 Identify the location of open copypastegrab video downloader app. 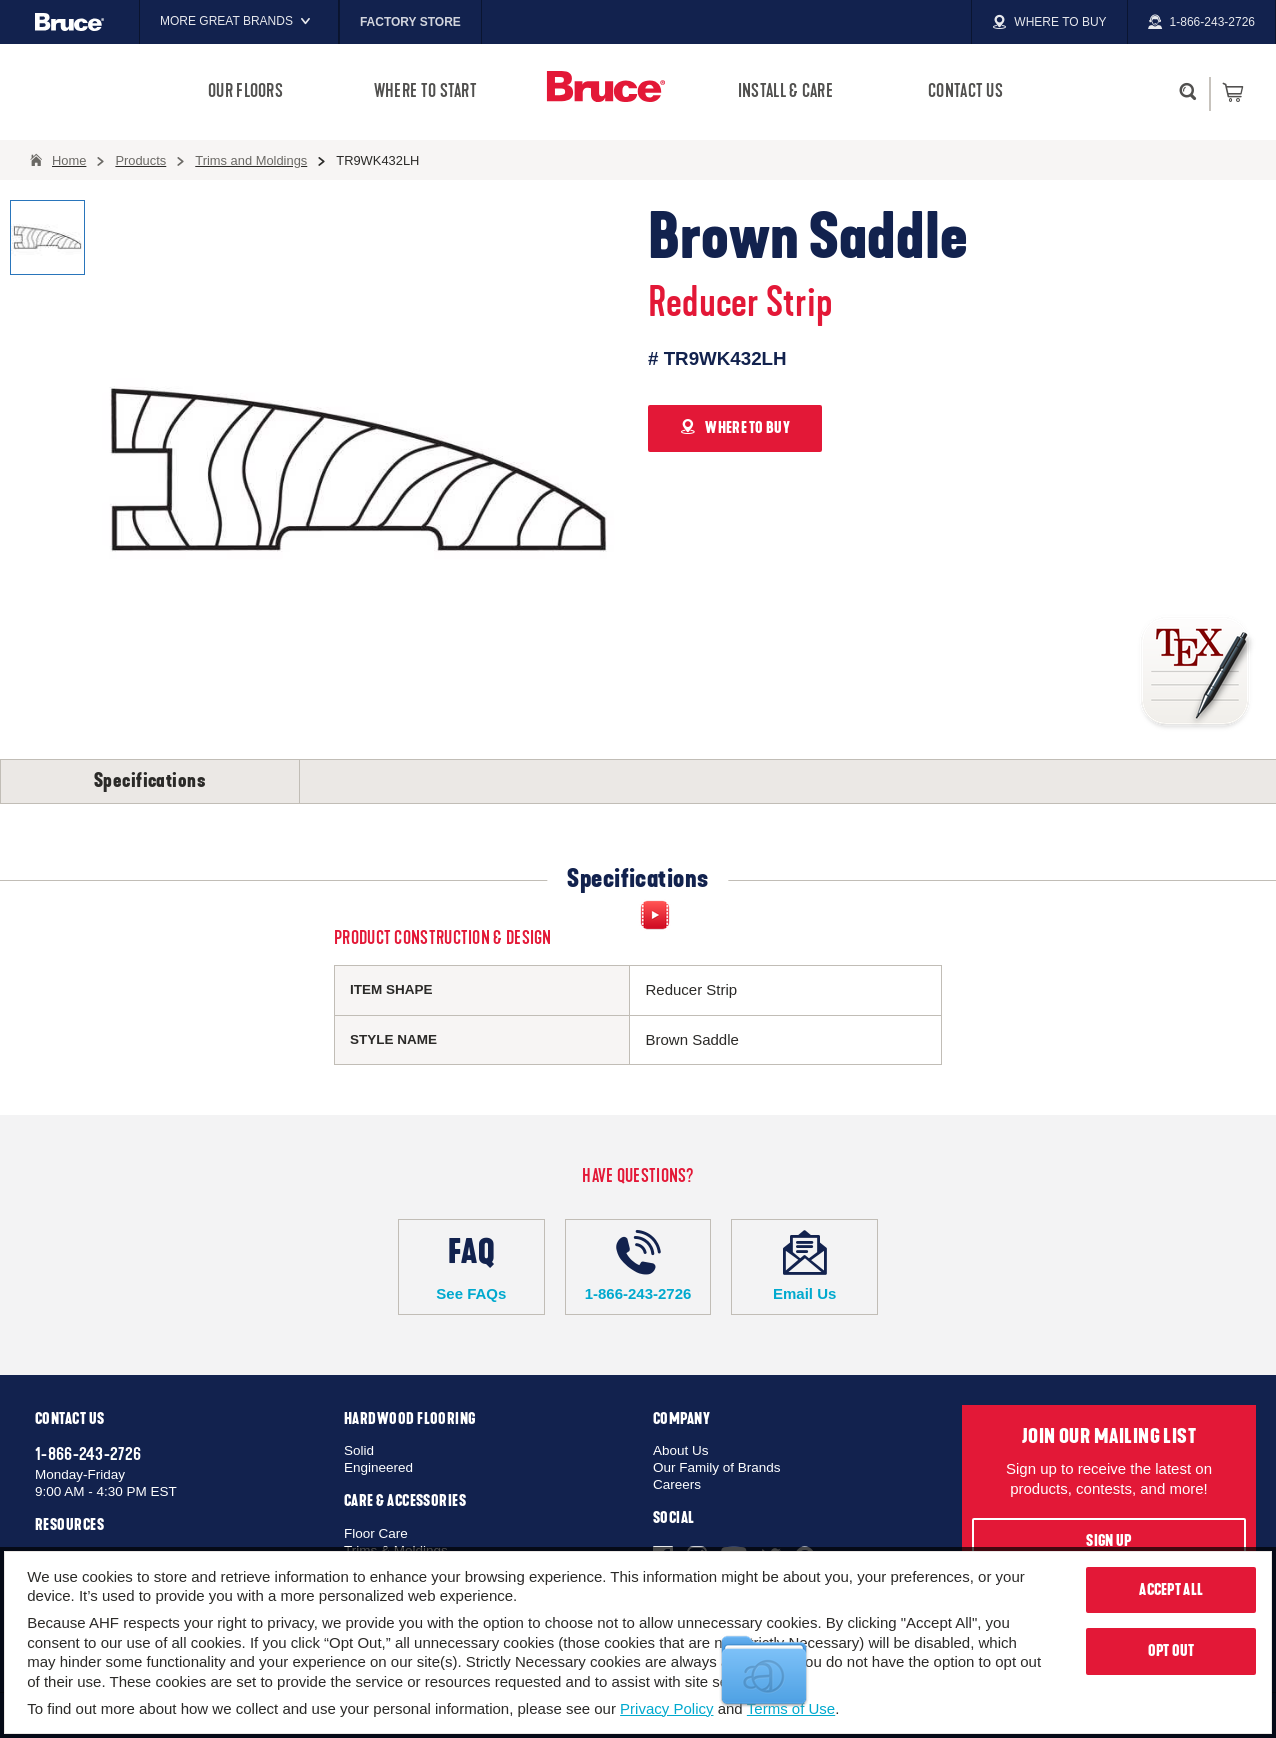
(655, 915).